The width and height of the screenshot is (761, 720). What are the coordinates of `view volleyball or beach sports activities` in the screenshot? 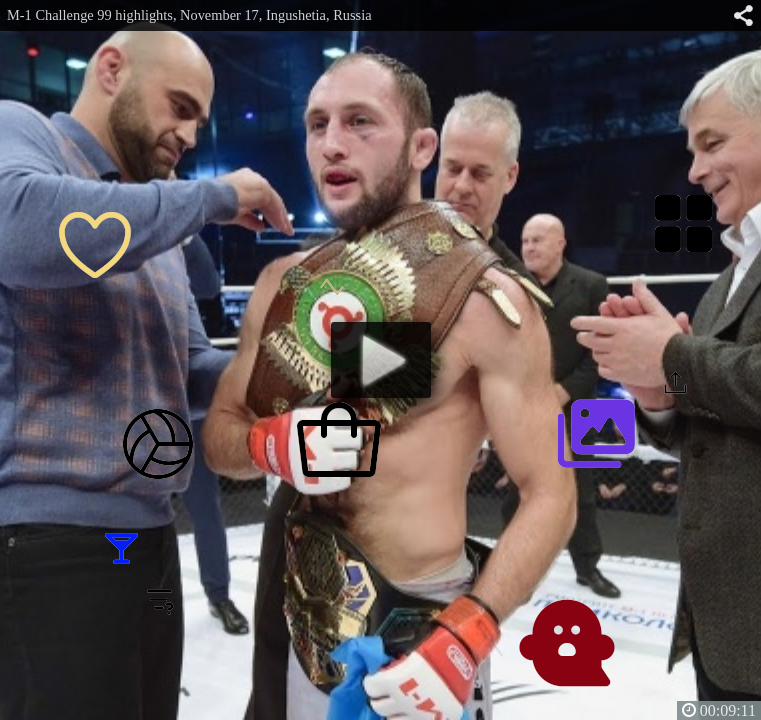 It's located at (158, 444).